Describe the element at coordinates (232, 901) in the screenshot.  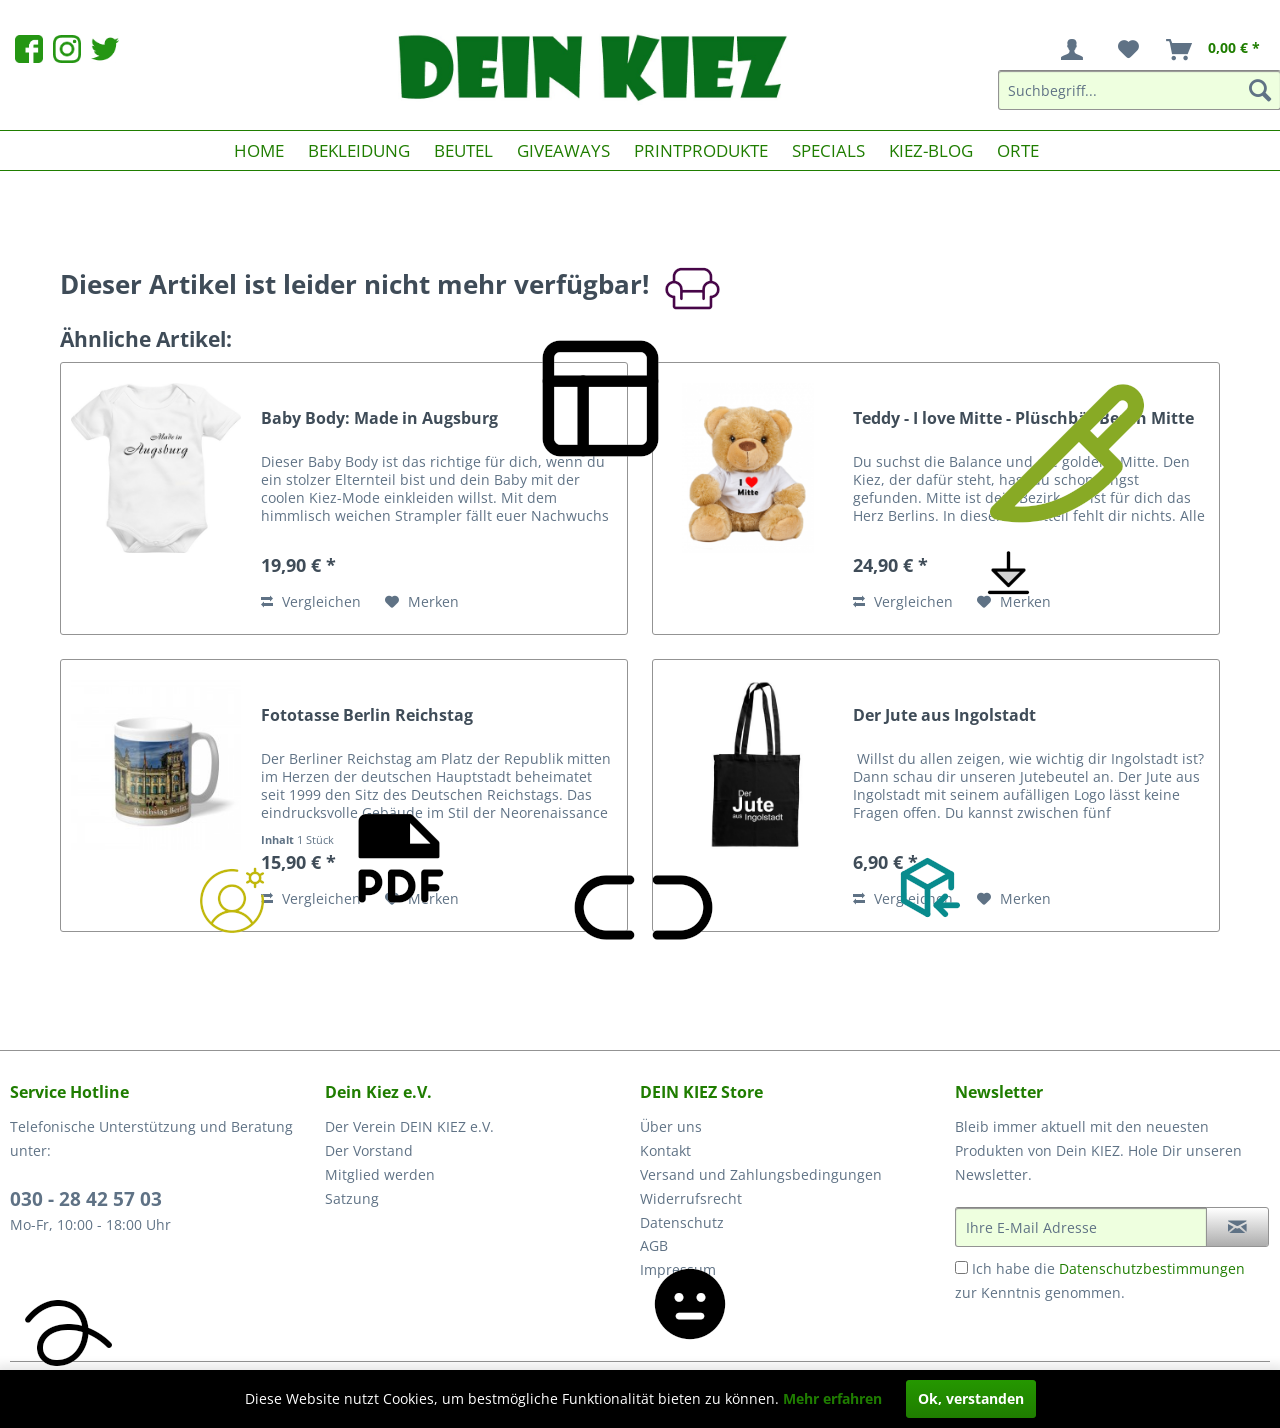
I see `access user profile settings` at that location.